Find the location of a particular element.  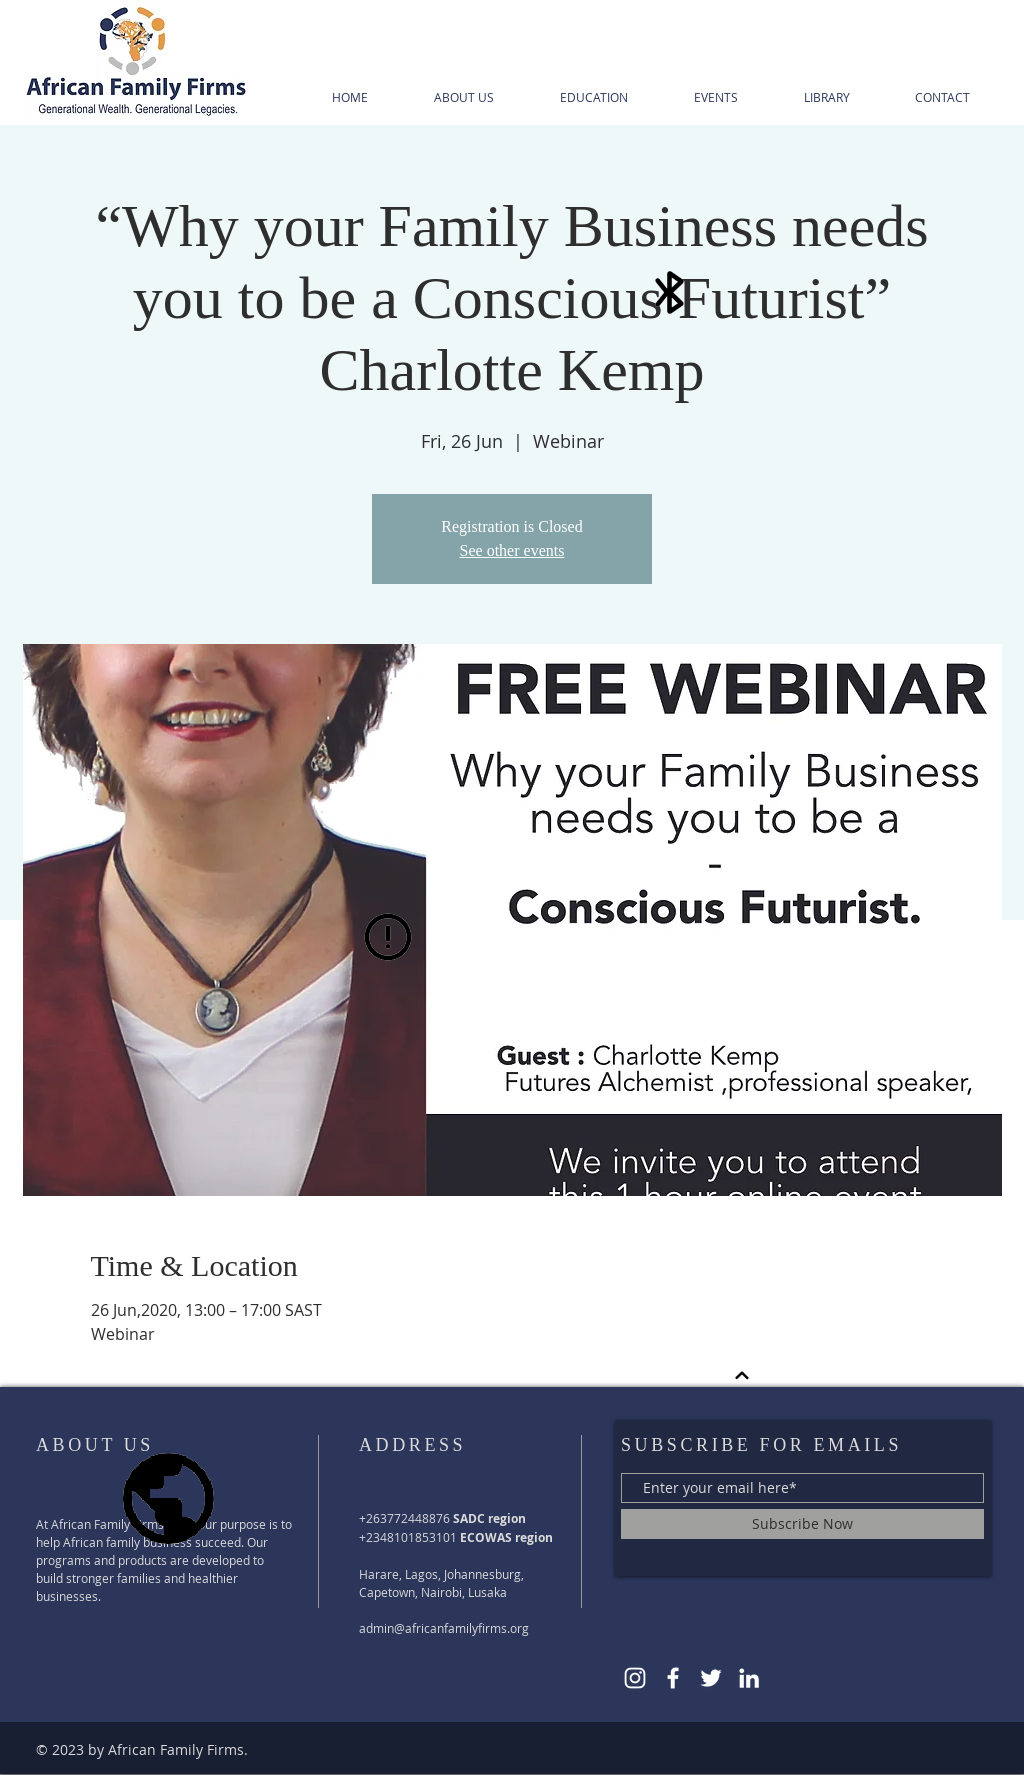

collapse an expanded section is located at coordinates (742, 1376).